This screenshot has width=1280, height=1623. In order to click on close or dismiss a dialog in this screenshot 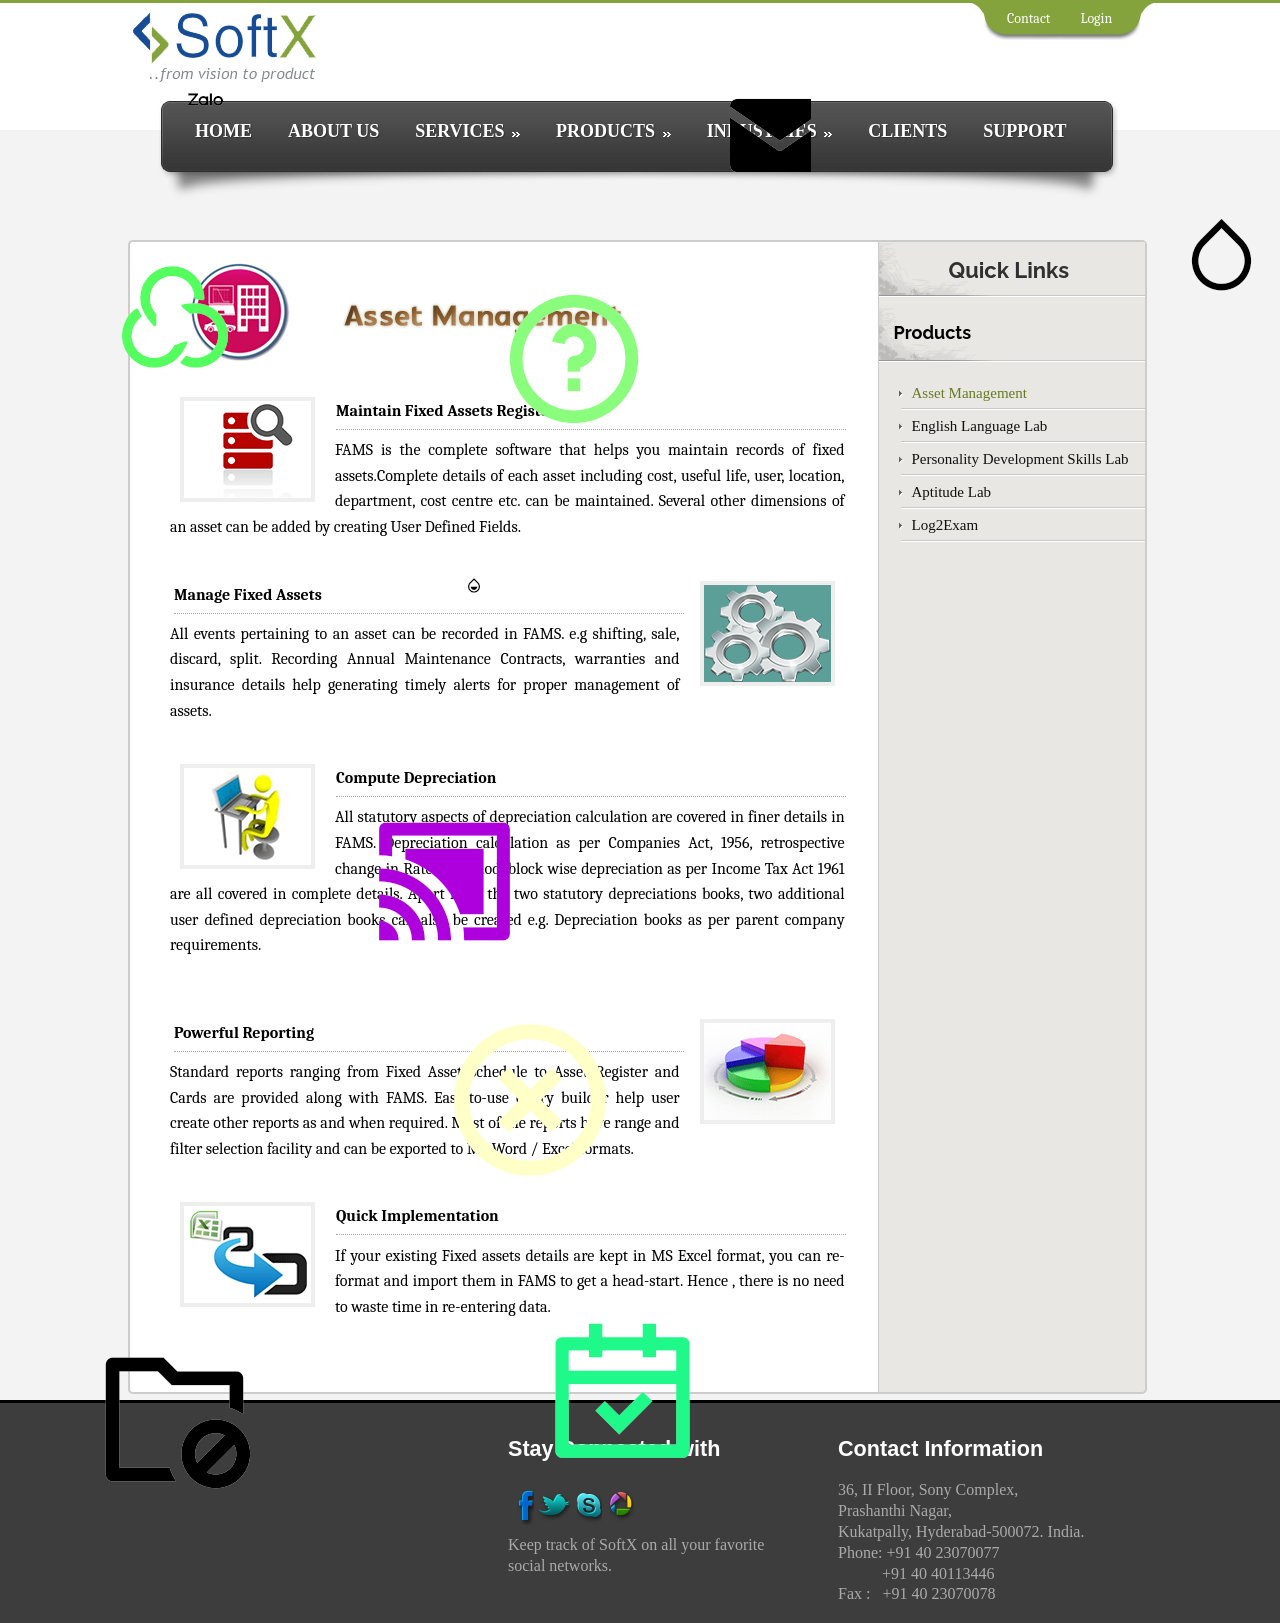, I will do `click(530, 1100)`.